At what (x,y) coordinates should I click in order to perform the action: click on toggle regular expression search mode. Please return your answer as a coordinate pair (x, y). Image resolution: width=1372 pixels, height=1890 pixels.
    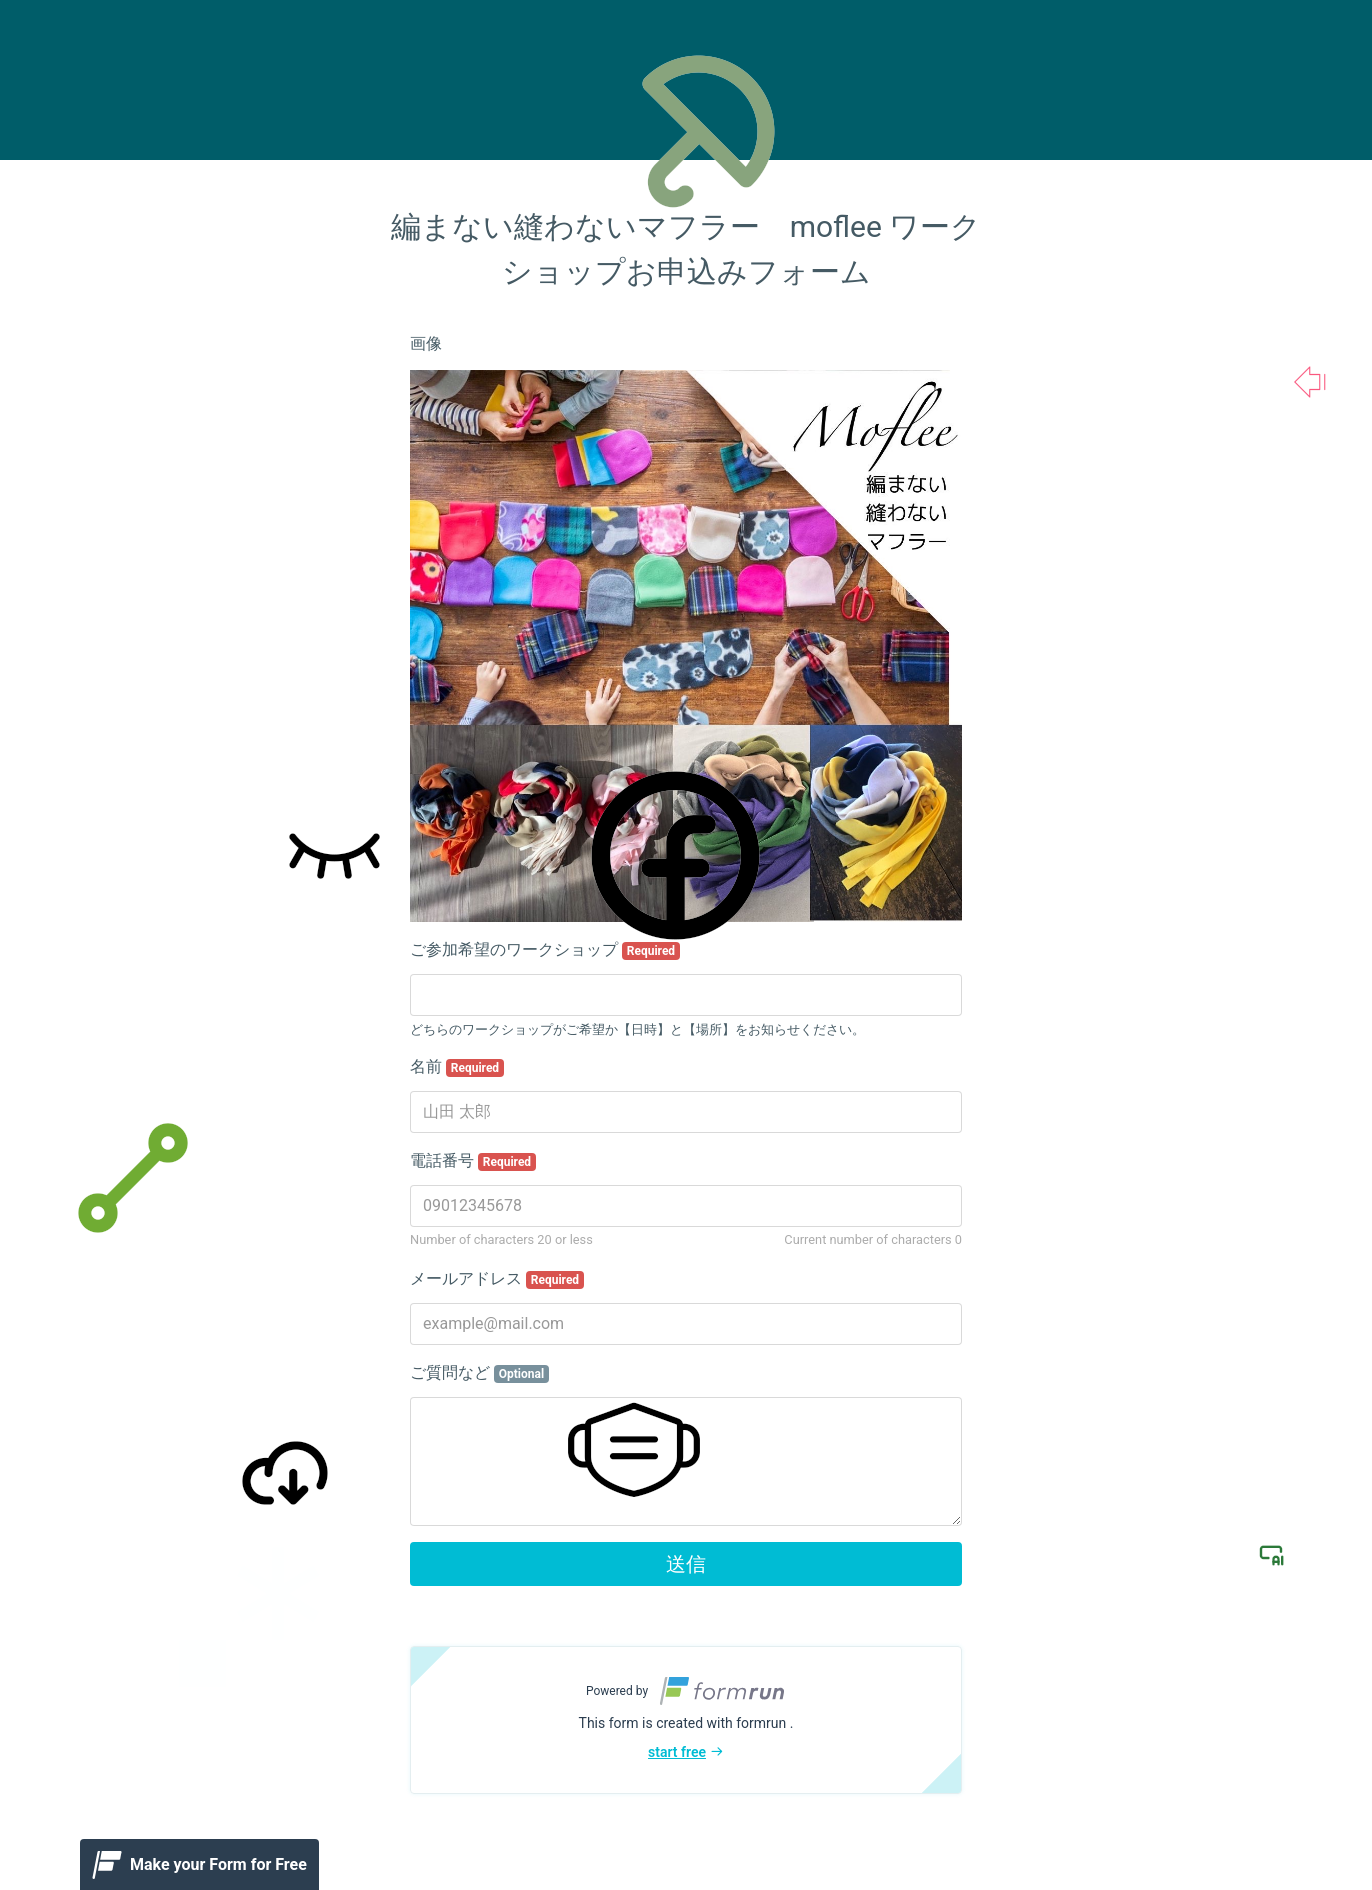
    Looking at the image, I should click on (249, 1617).